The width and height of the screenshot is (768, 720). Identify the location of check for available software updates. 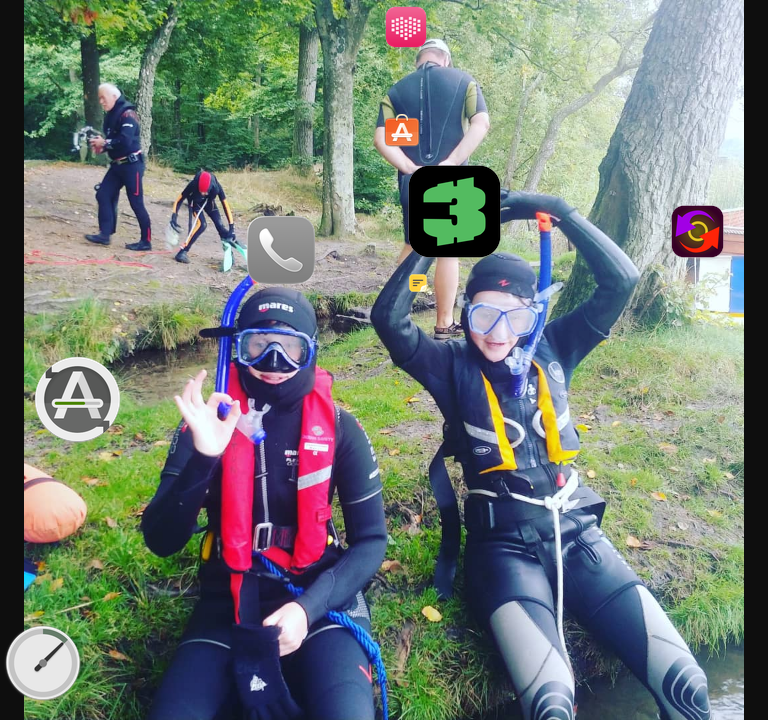
(77, 399).